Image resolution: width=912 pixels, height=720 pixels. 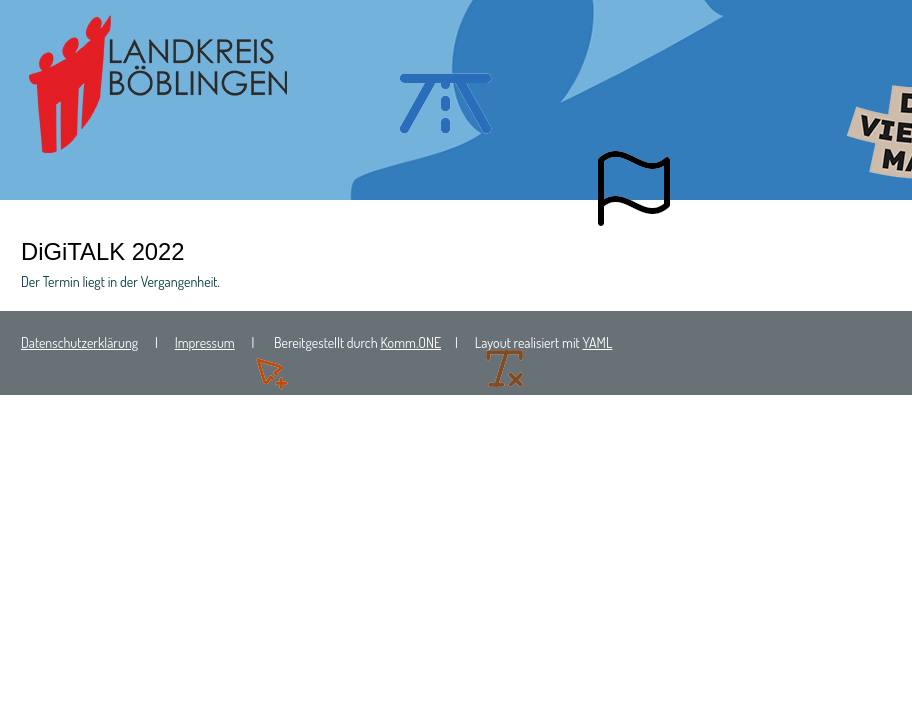 I want to click on clear text formatting, so click(x=504, y=368).